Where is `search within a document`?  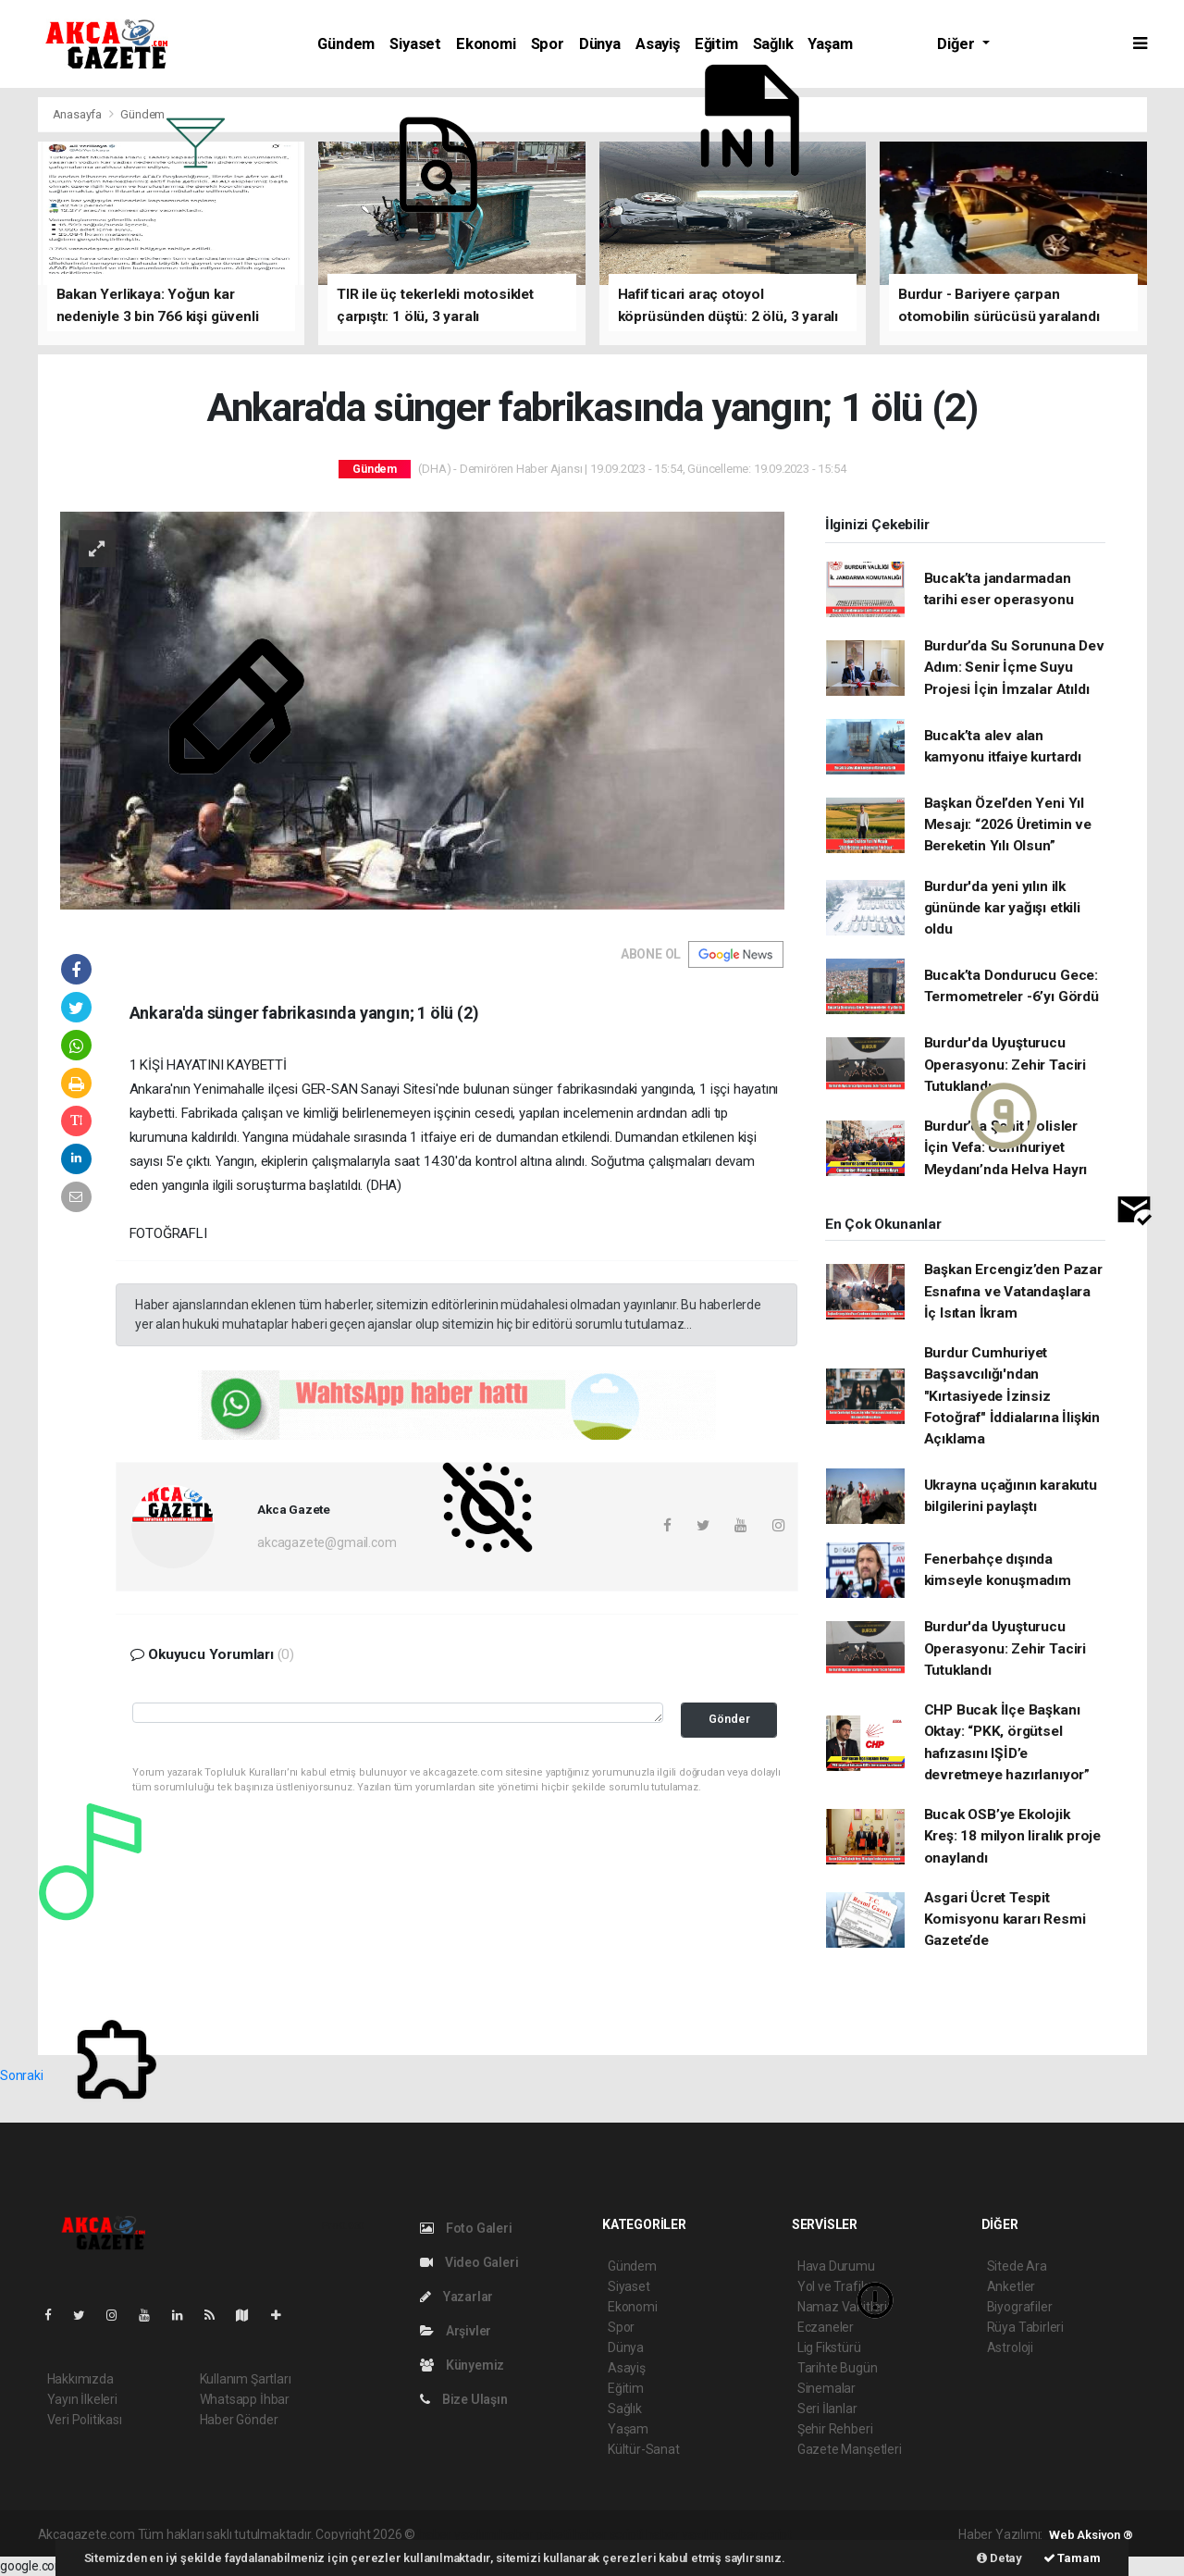
search within a document is located at coordinates (438, 167).